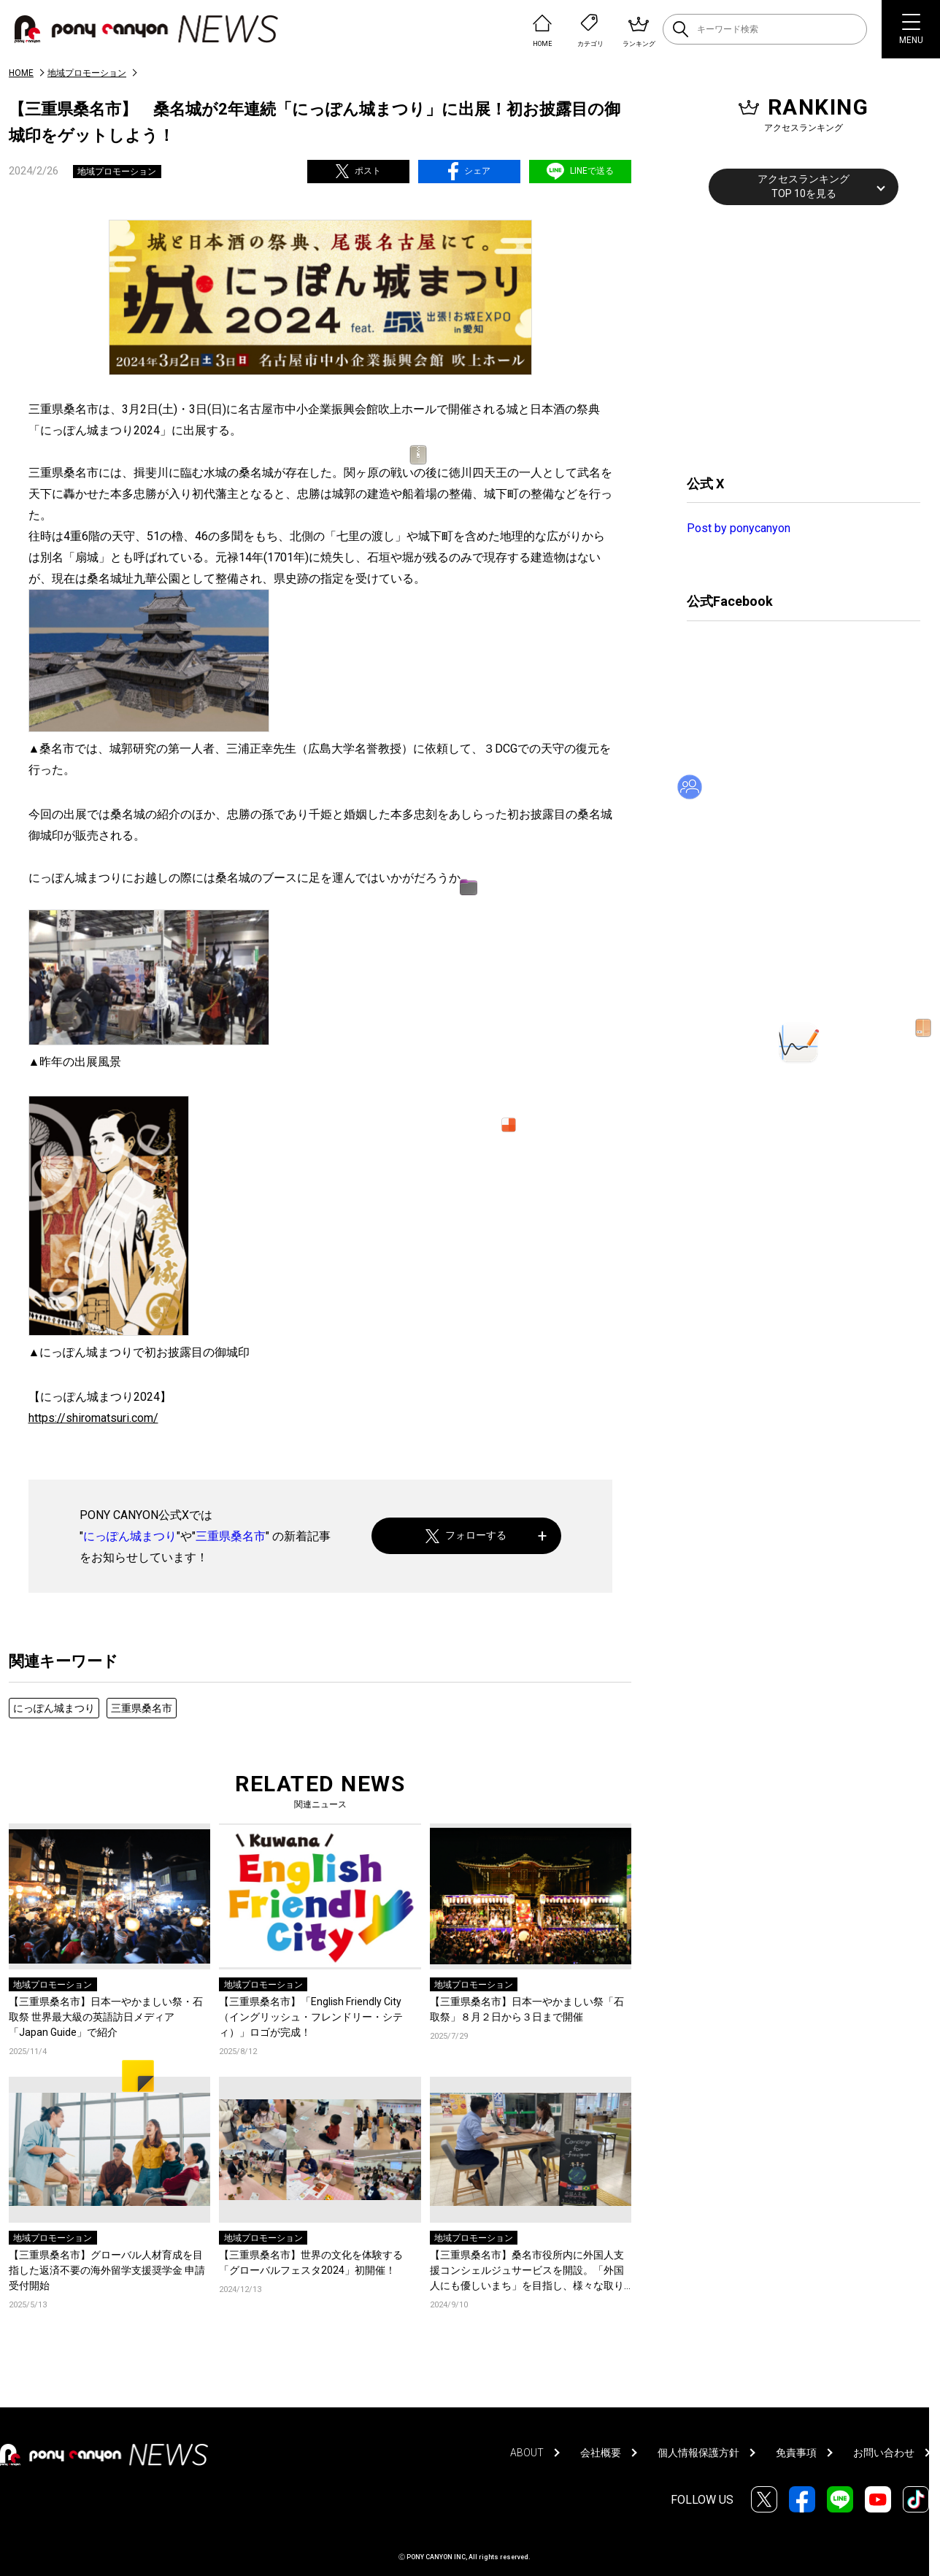  What do you see at coordinates (418, 455) in the screenshot?
I see `open file roller archive manager` at bounding box center [418, 455].